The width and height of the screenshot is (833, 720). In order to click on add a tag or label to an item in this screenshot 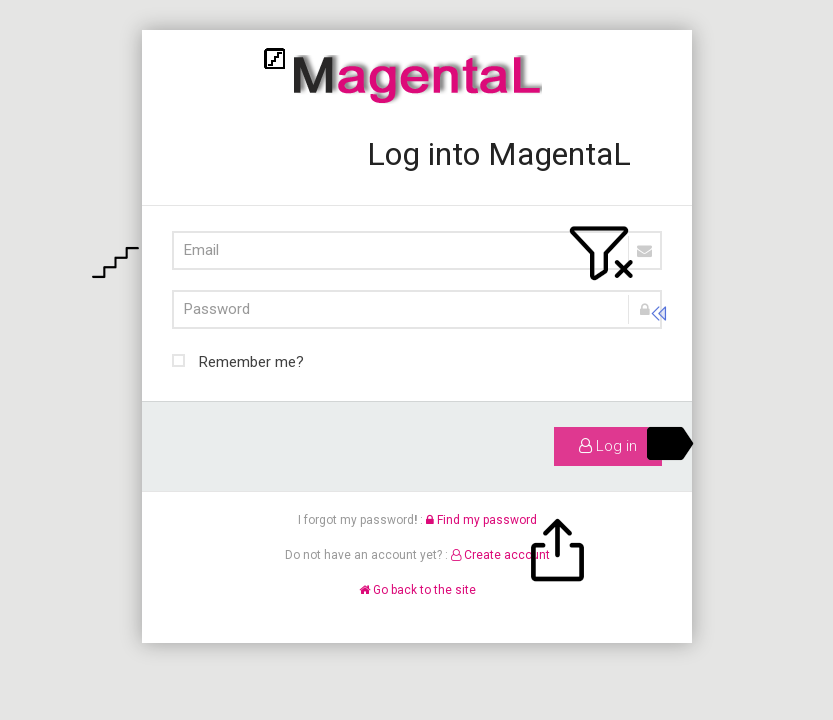, I will do `click(668, 443)`.